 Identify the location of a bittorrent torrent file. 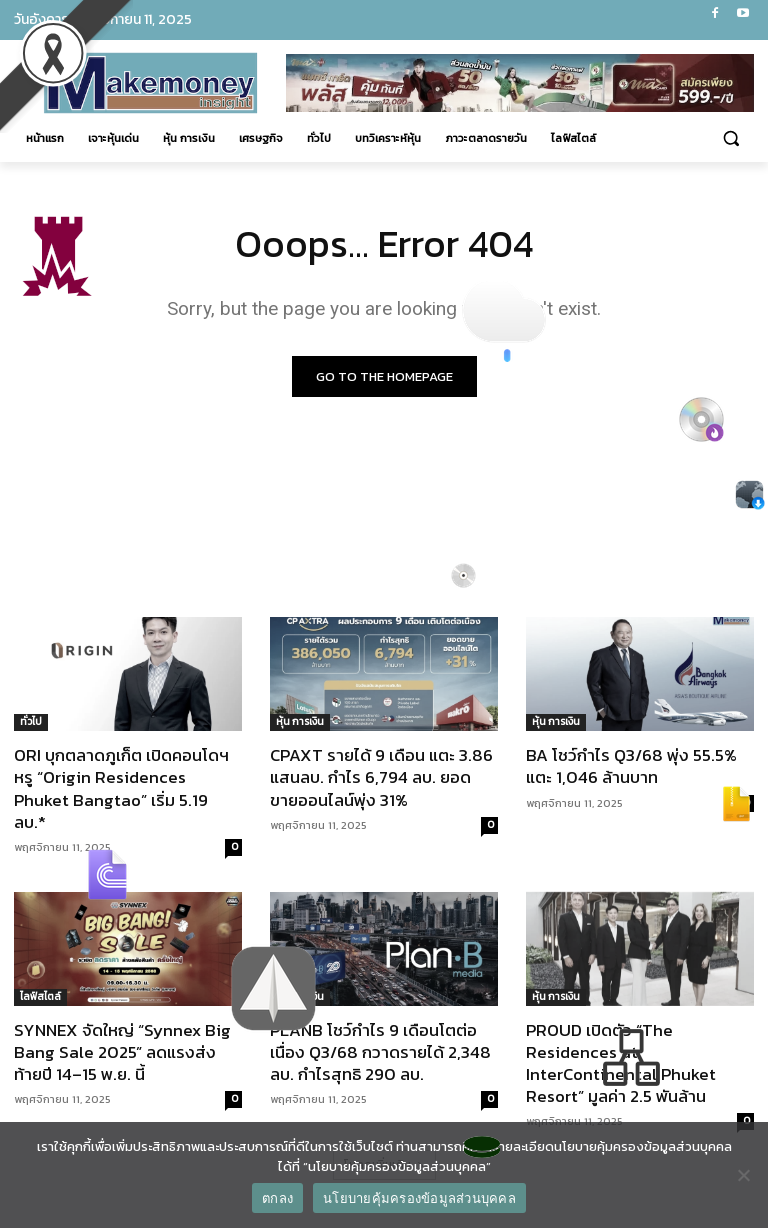
(107, 875).